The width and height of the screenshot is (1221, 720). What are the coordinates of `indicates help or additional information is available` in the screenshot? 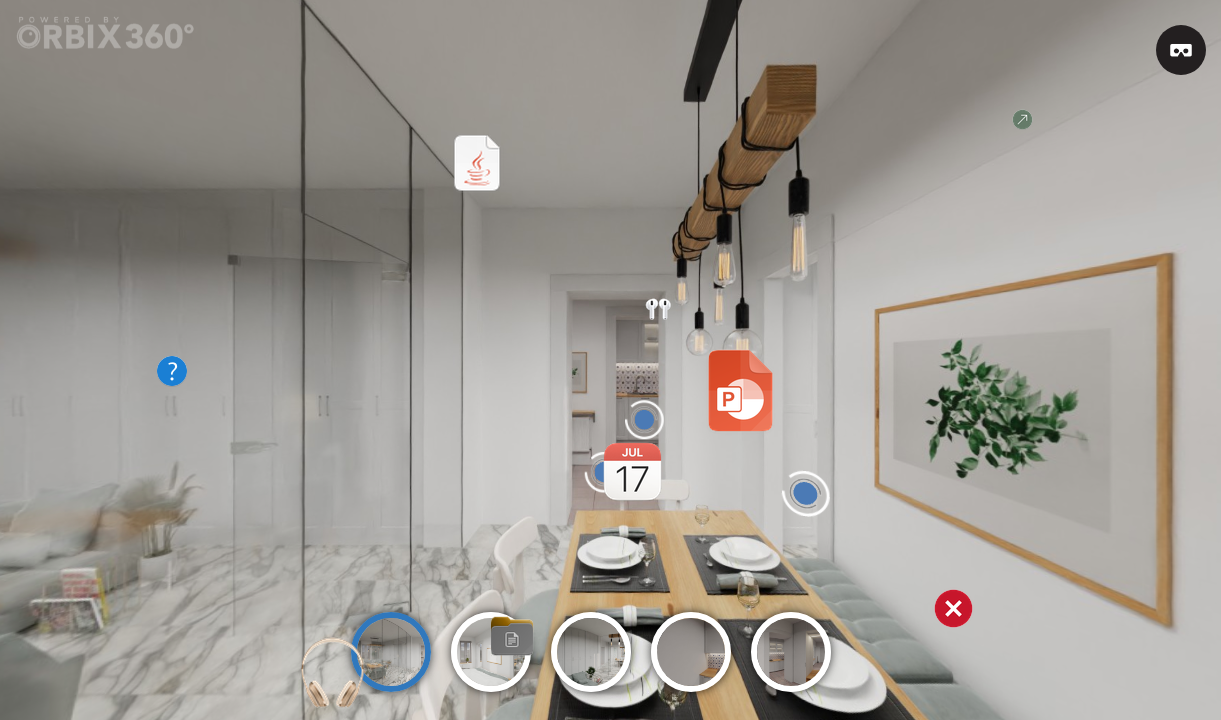 It's located at (172, 371).